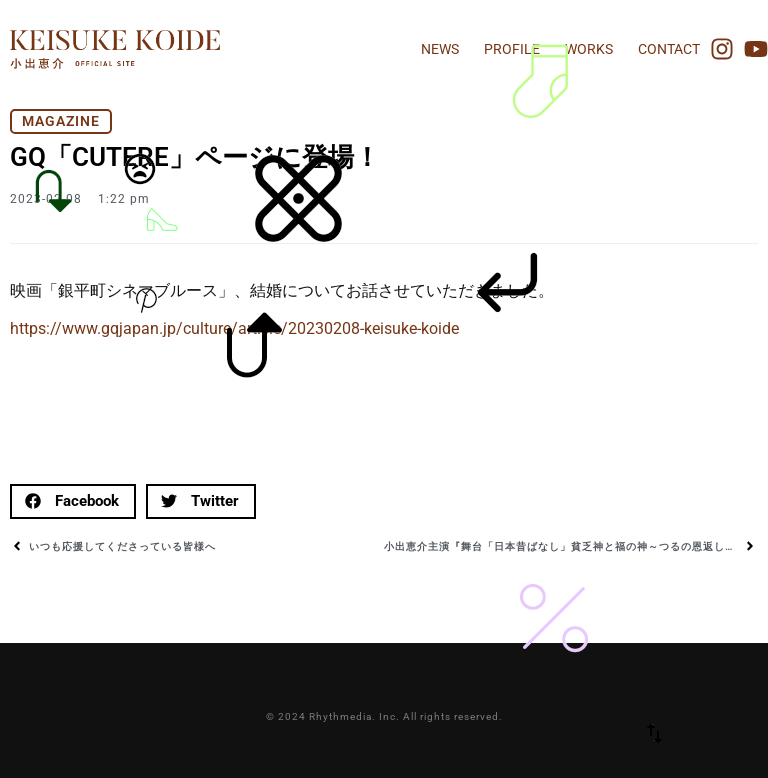  Describe the element at coordinates (554, 618) in the screenshot. I see `view discount or promotional pricing` at that location.